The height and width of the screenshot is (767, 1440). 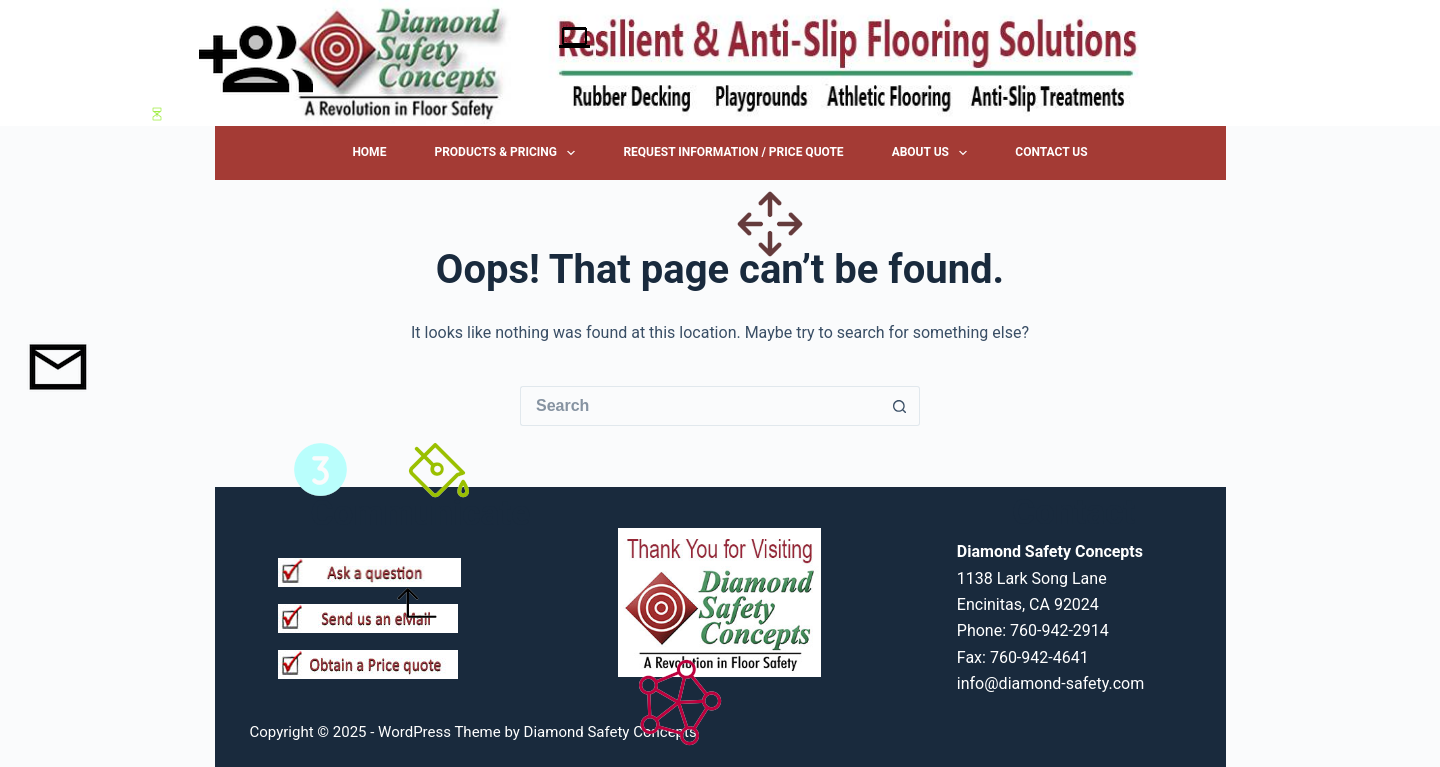 I want to click on expand content in all directions, so click(x=770, y=224).